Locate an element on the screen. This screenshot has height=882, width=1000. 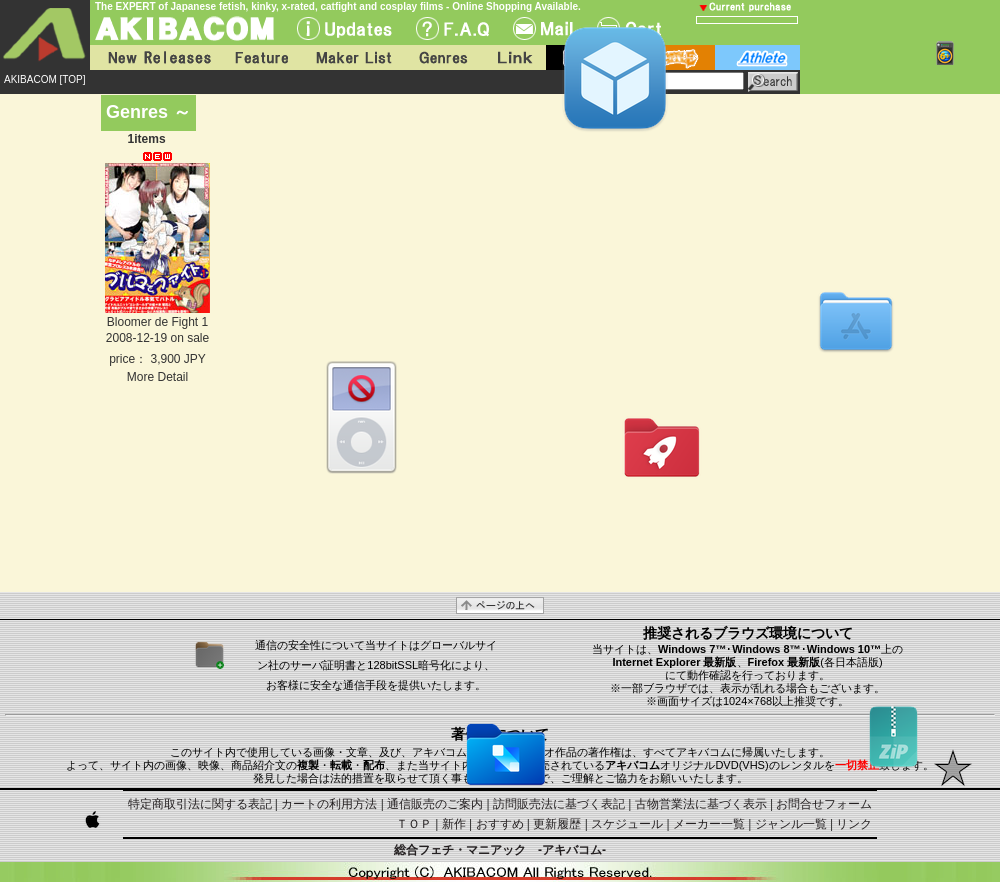
open wondershare mirrorgo files folder is located at coordinates (505, 756).